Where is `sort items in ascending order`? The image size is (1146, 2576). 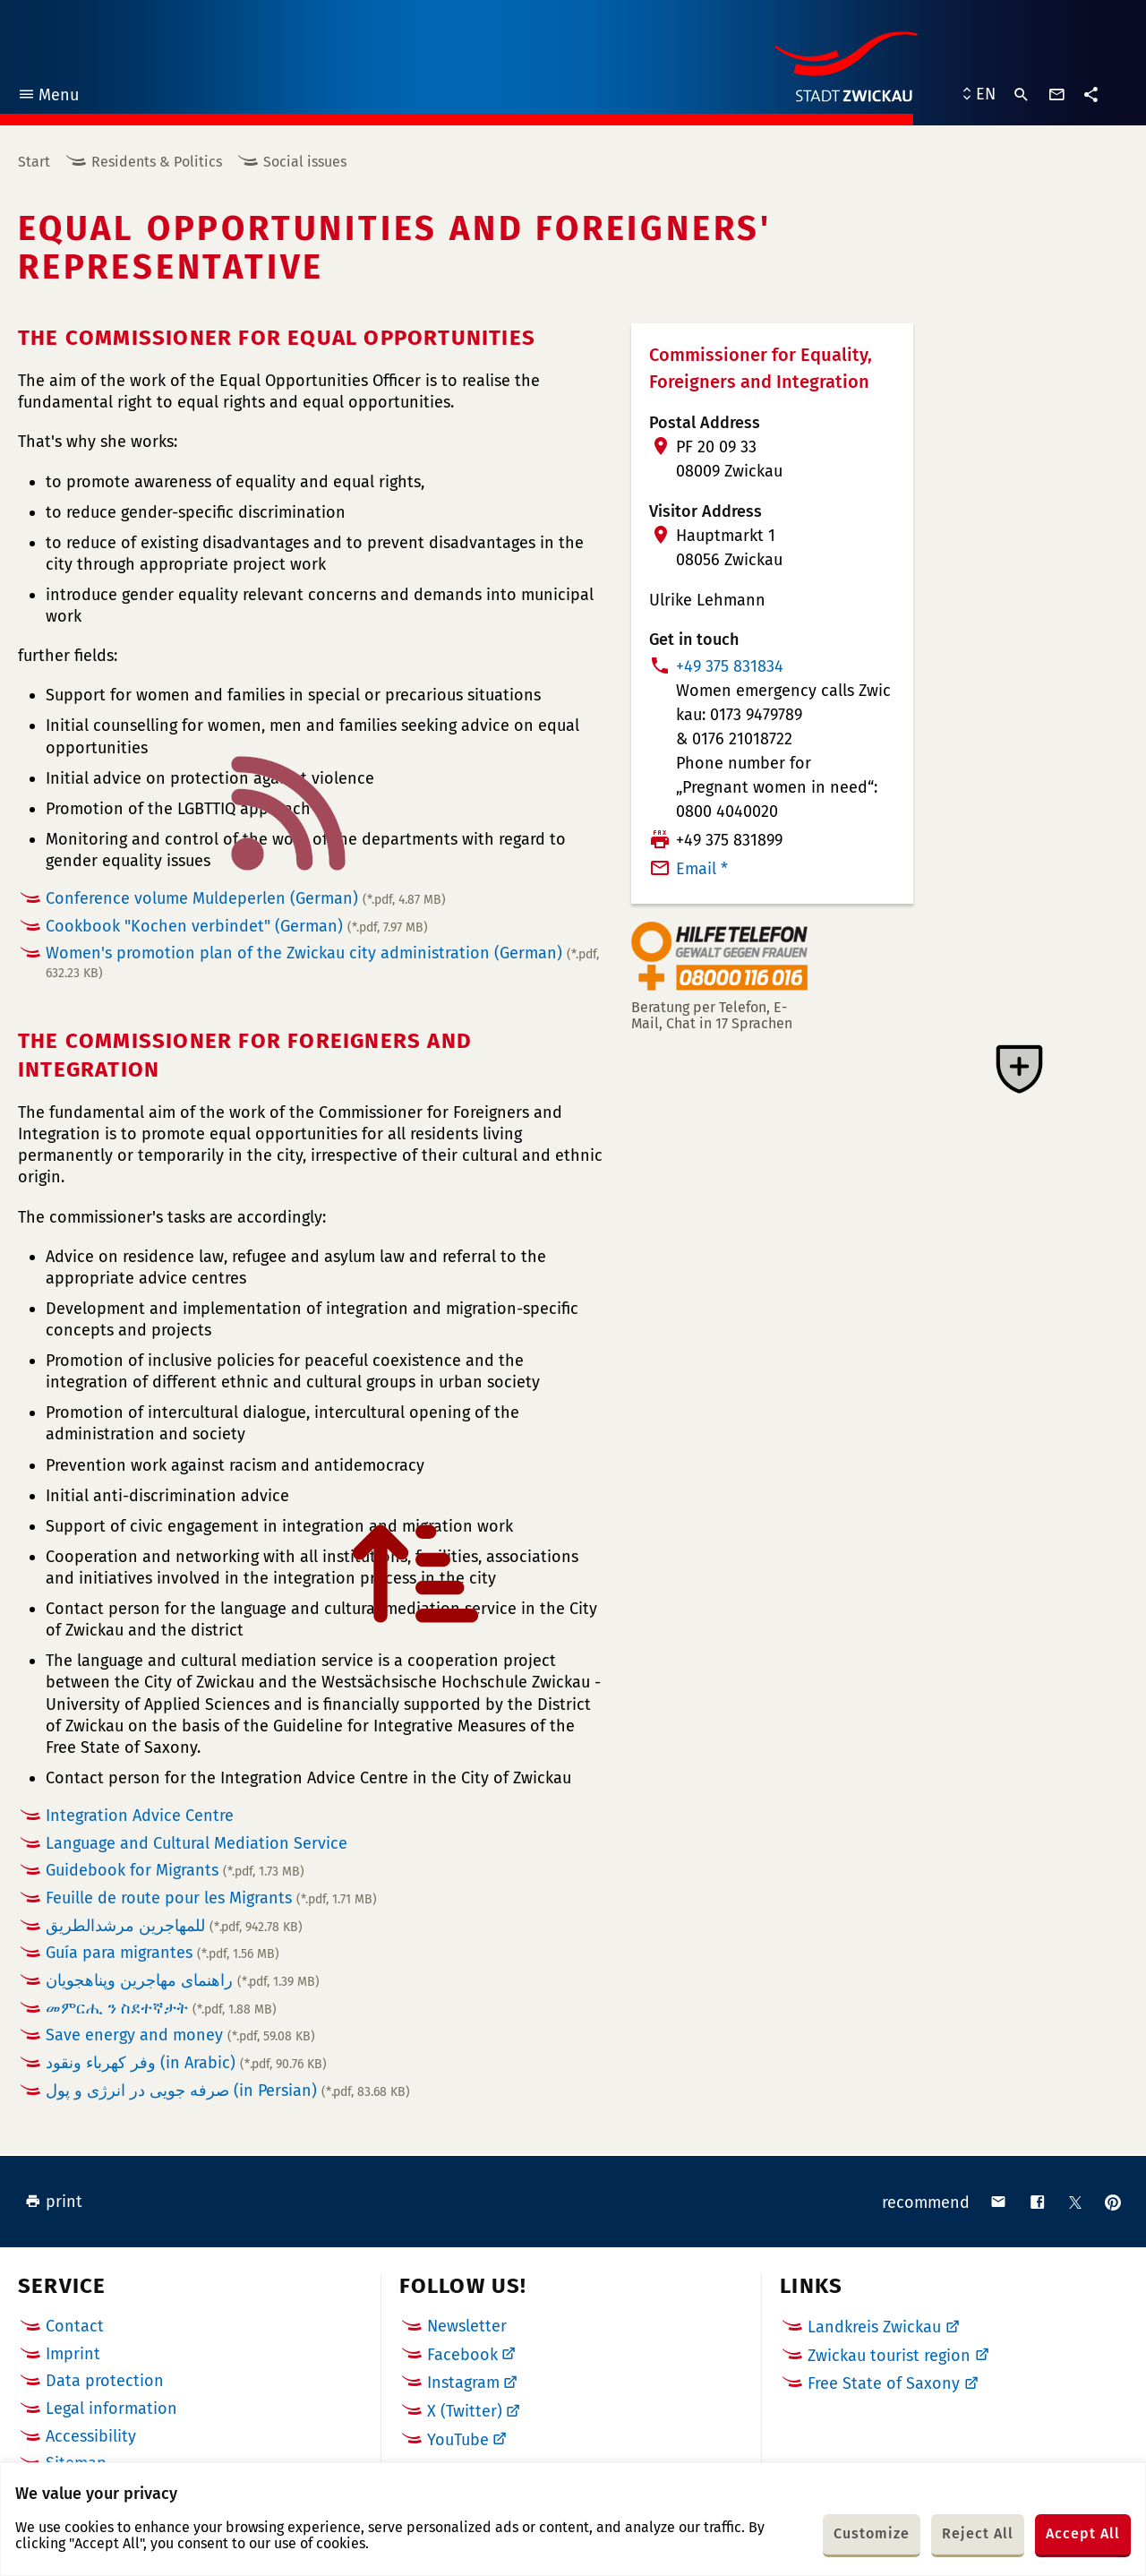
sort items in ascending order is located at coordinates (415, 1574).